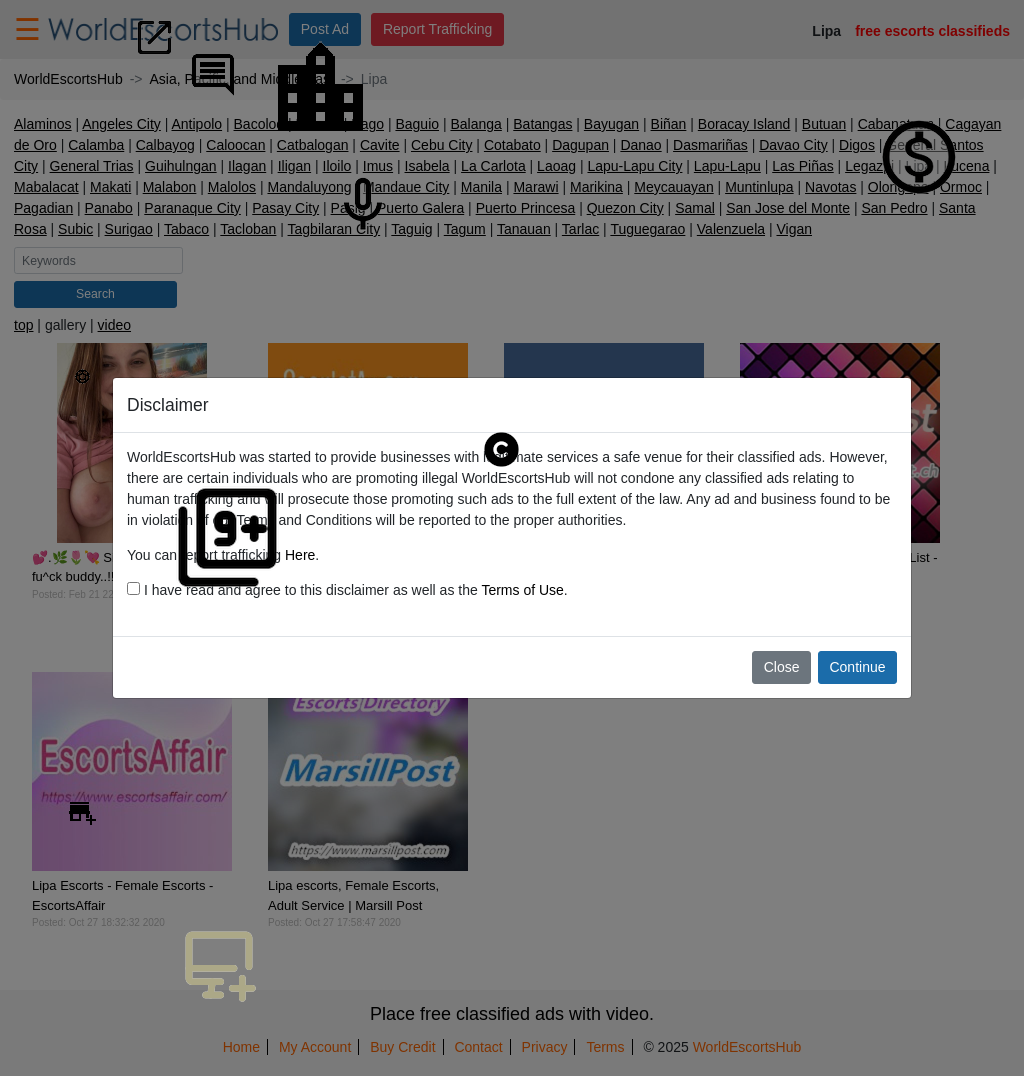 Image resolution: width=1024 pixels, height=1076 pixels. I want to click on indicates 9 or more items in a stack or collection, so click(227, 537).